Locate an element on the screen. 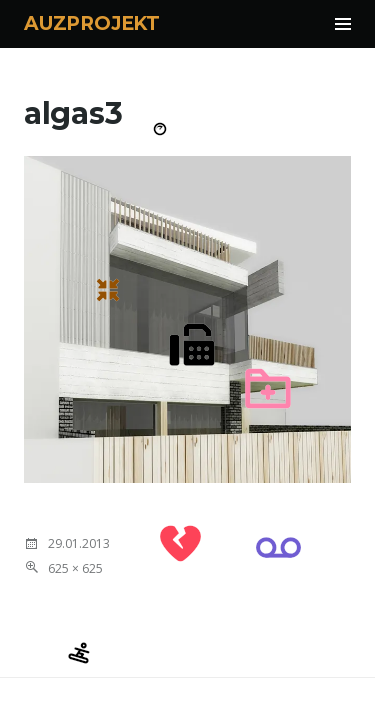 This screenshot has width=375, height=726. access voicemail messages is located at coordinates (278, 547).